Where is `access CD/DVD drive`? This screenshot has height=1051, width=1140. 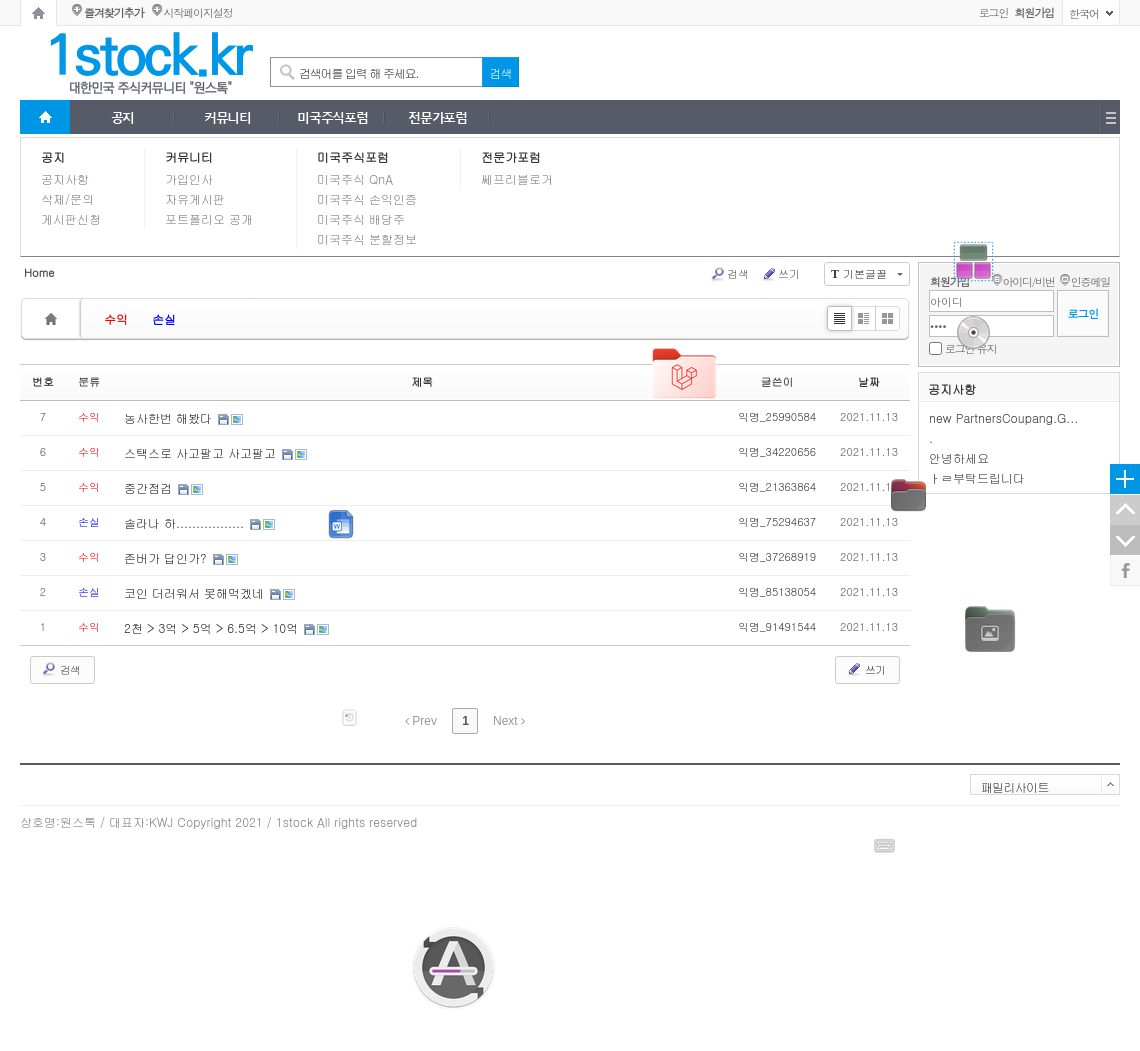 access CD/DVD drive is located at coordinates (973, 332).